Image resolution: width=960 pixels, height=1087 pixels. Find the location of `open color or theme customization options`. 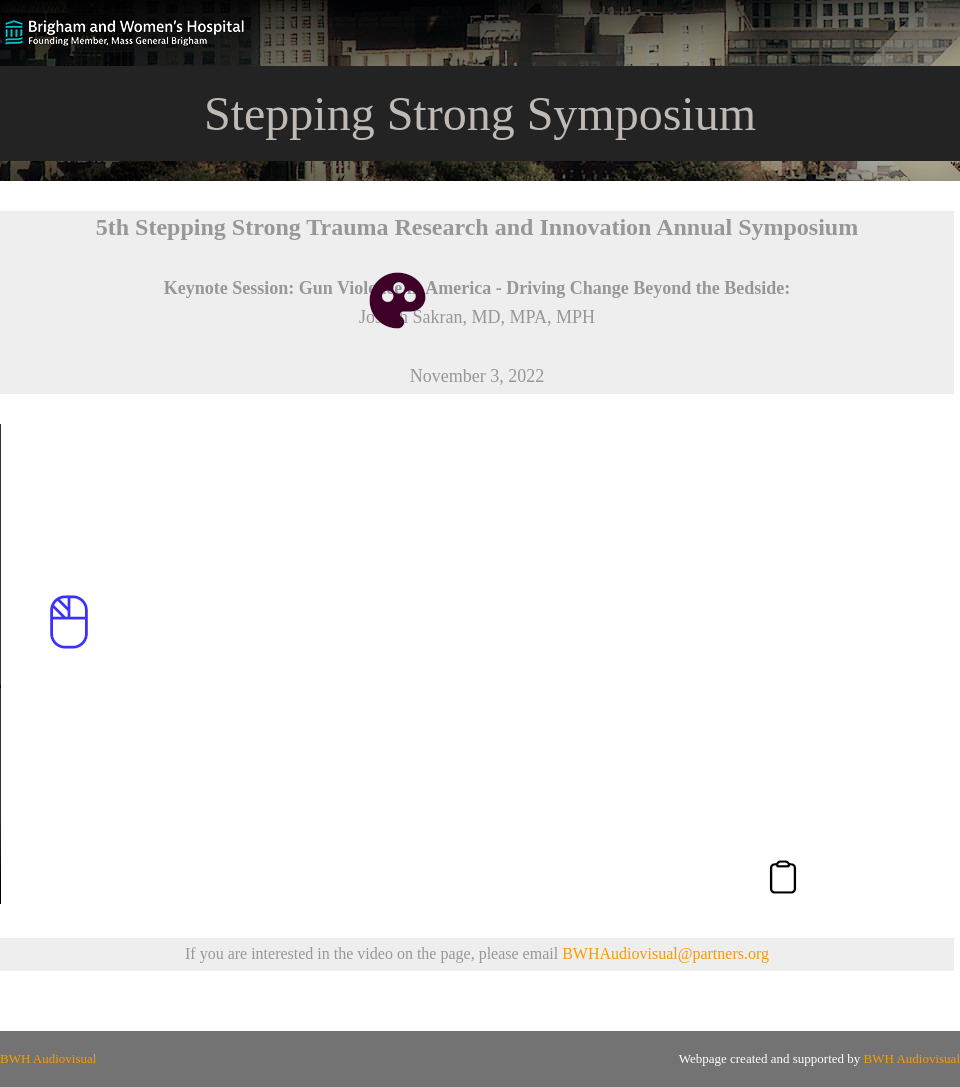

open color or theme customization options is located at coordinates (397, 300).